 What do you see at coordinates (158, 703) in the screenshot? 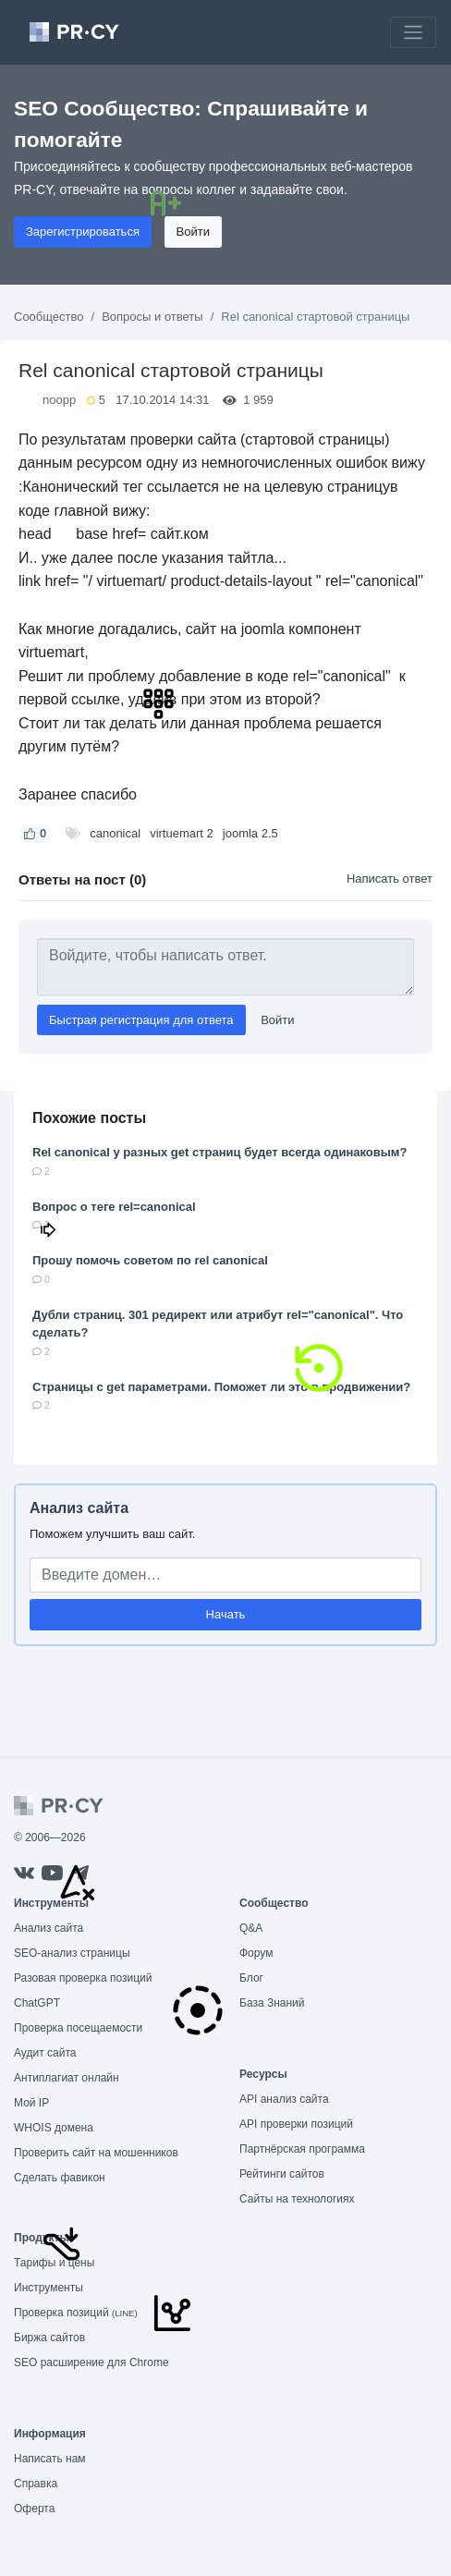
I see `open the phone dialpad` at bounding box center [158, 703].